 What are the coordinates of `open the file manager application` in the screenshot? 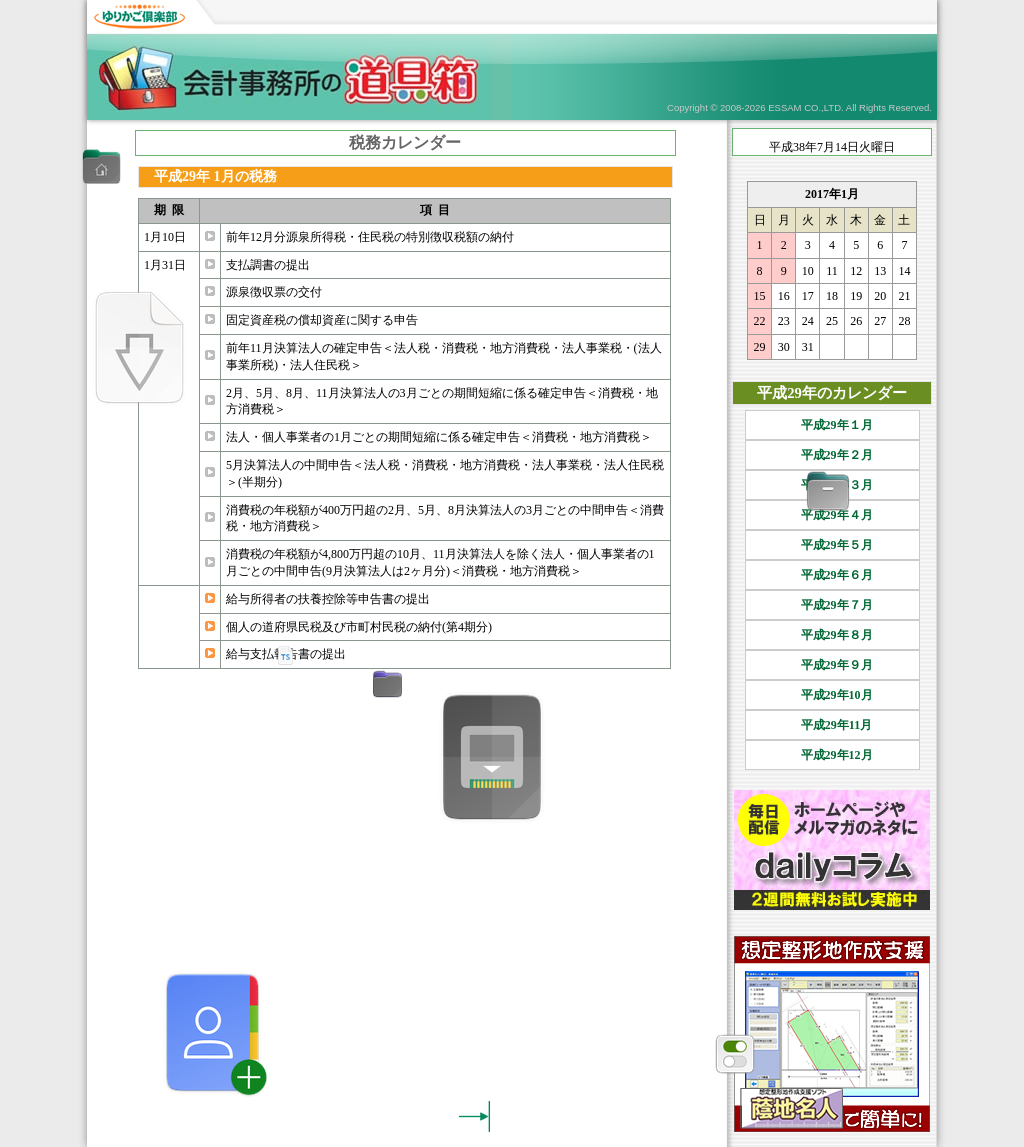 It's located at (828, 491).